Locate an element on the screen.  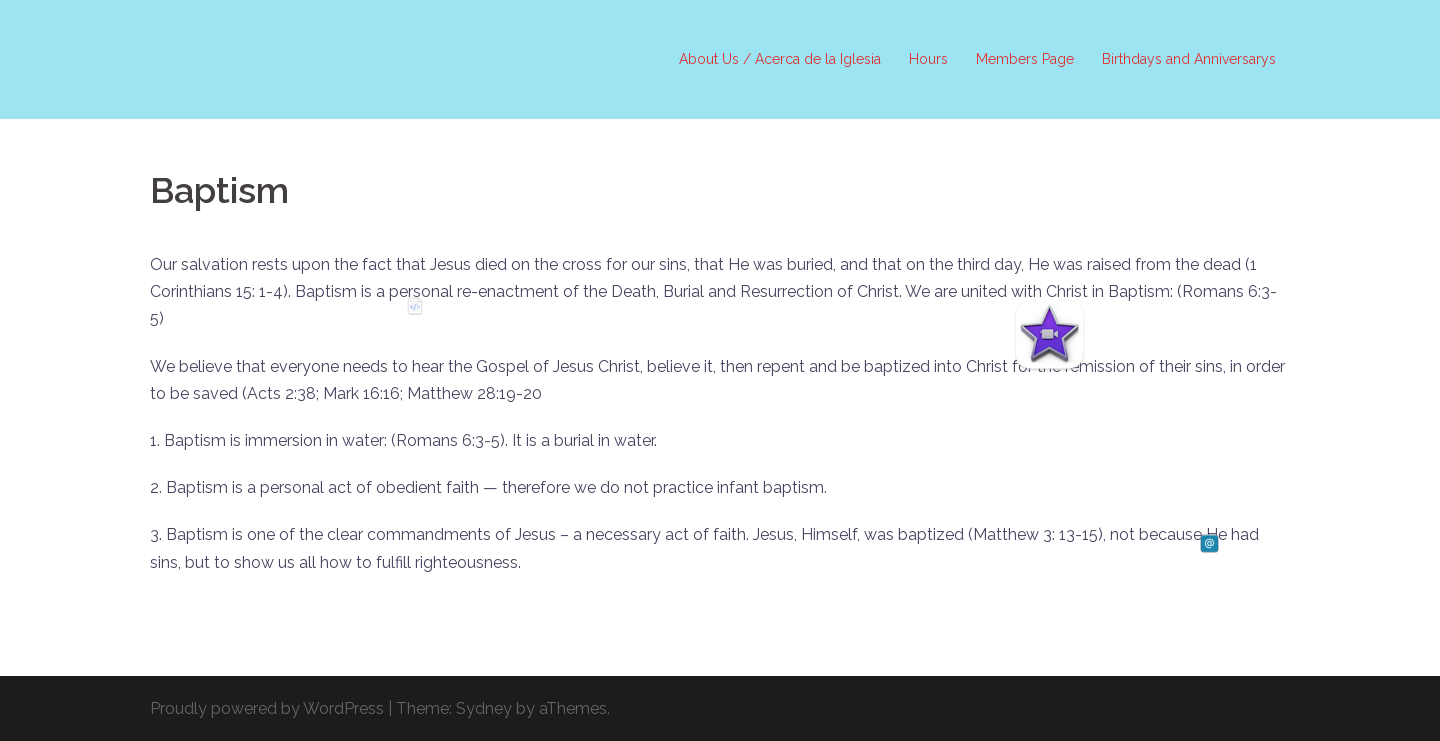
open an html document is located at coordinates (415, 306).